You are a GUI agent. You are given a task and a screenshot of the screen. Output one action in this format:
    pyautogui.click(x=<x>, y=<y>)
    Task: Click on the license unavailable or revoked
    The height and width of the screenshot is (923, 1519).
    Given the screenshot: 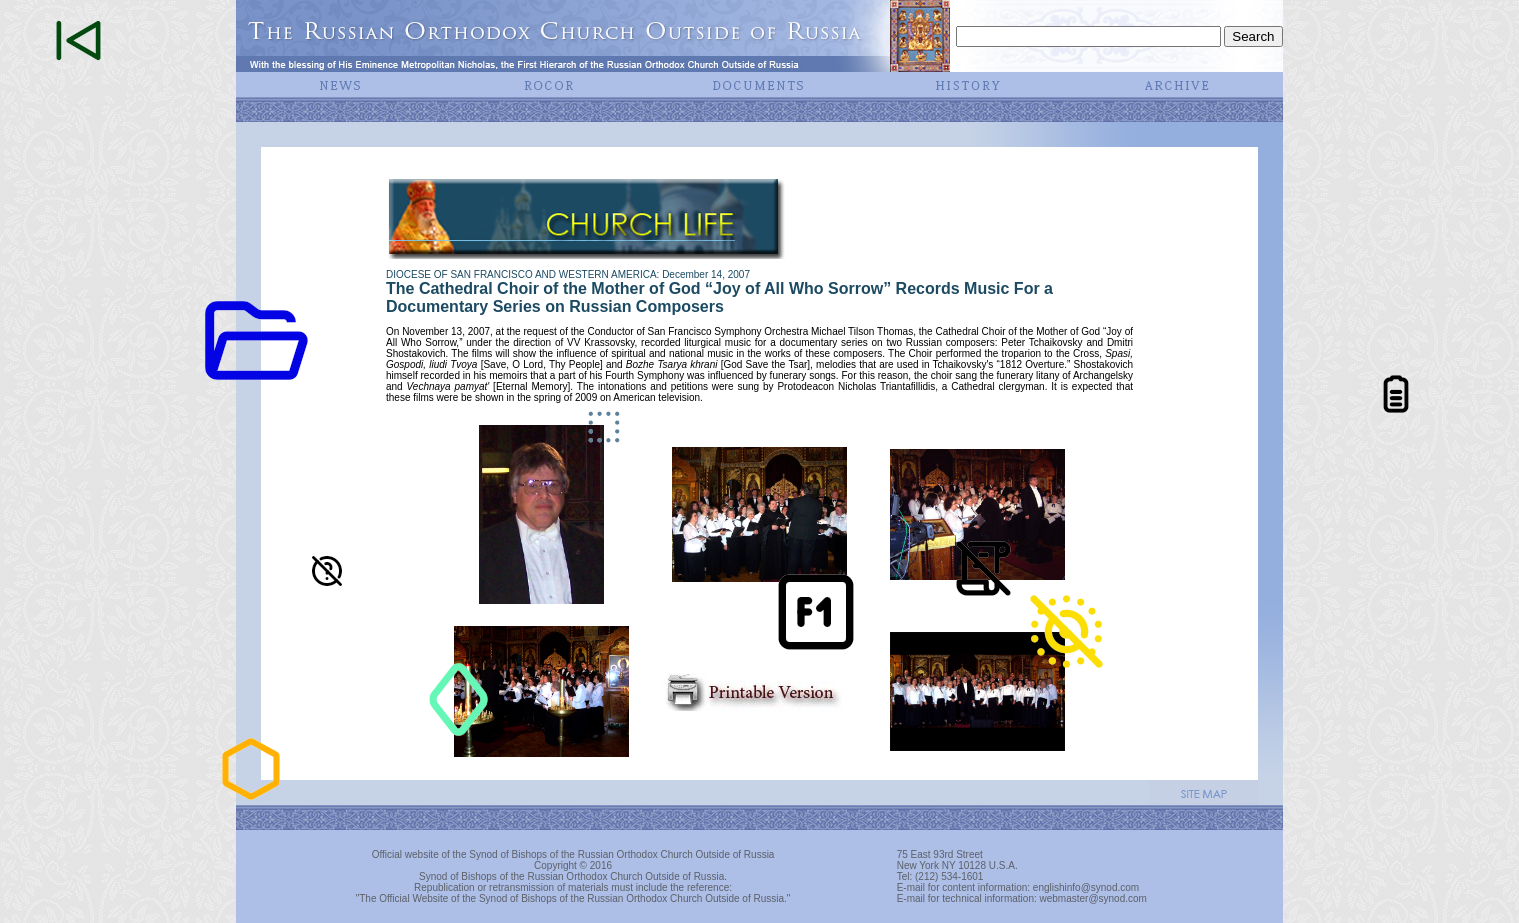 What is the action you would take?
    pyautogui.click(x=983, y=568)
    